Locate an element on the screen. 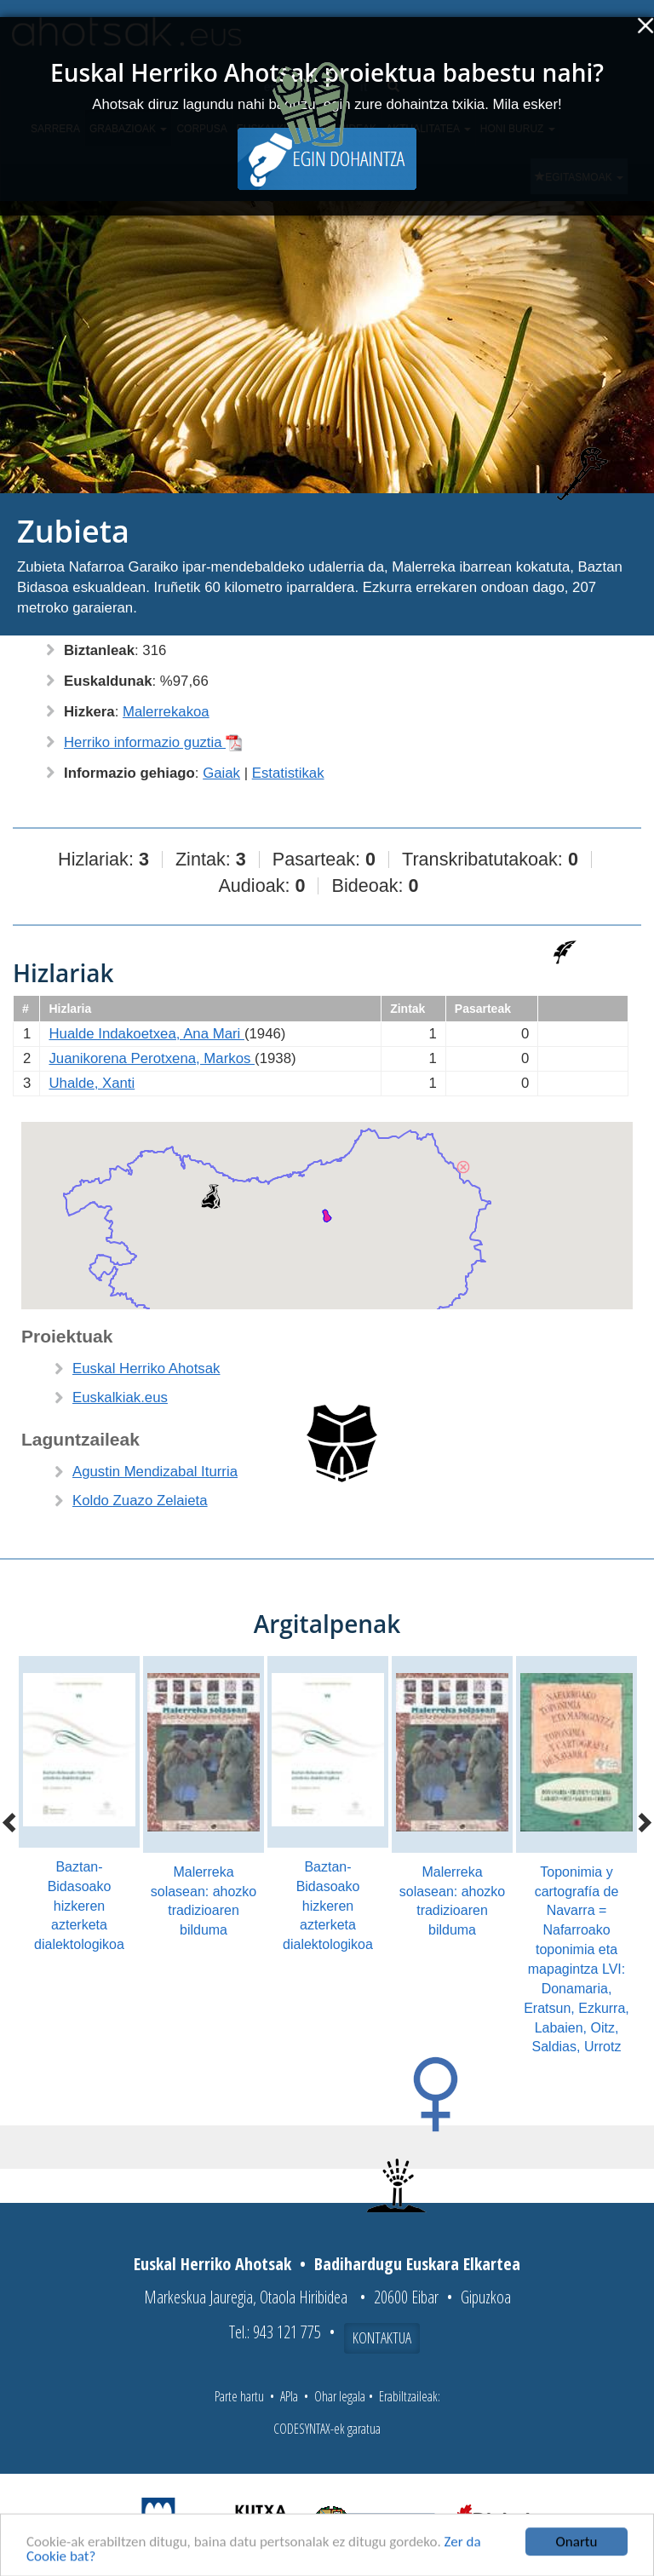 This screenshot has width=654, height=2576. cancel or close the current action is located at coordinates (463, 1167).